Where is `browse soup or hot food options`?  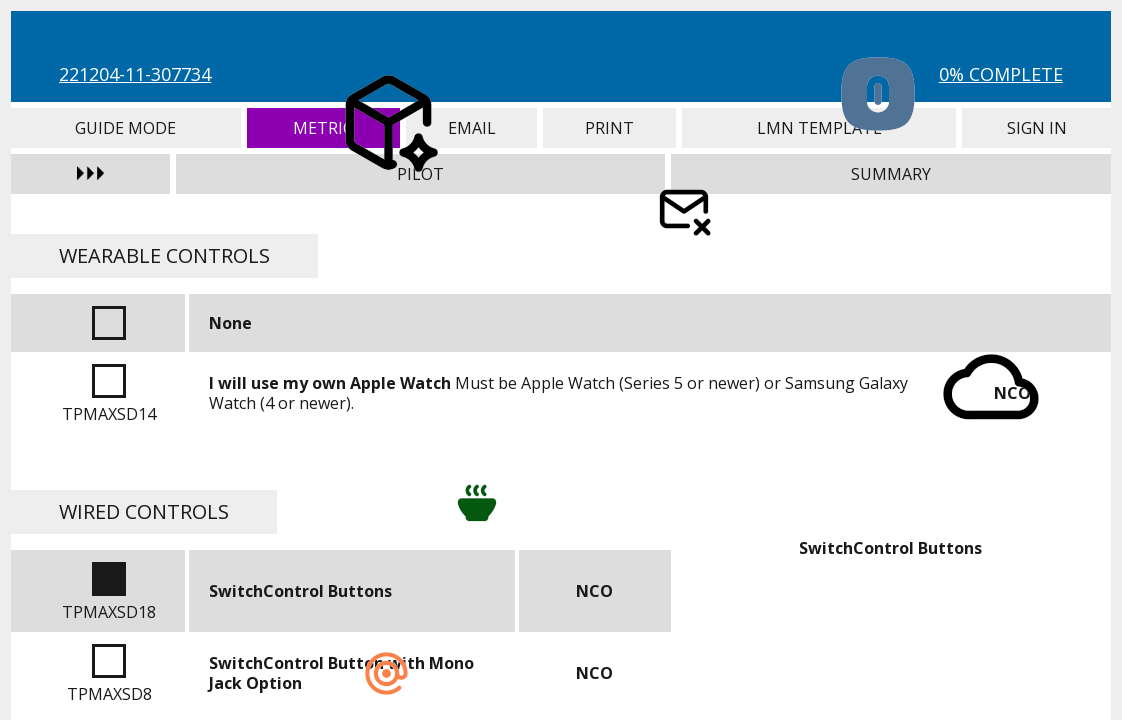 browse soup or hot food options is located at coordinates (477, 502).